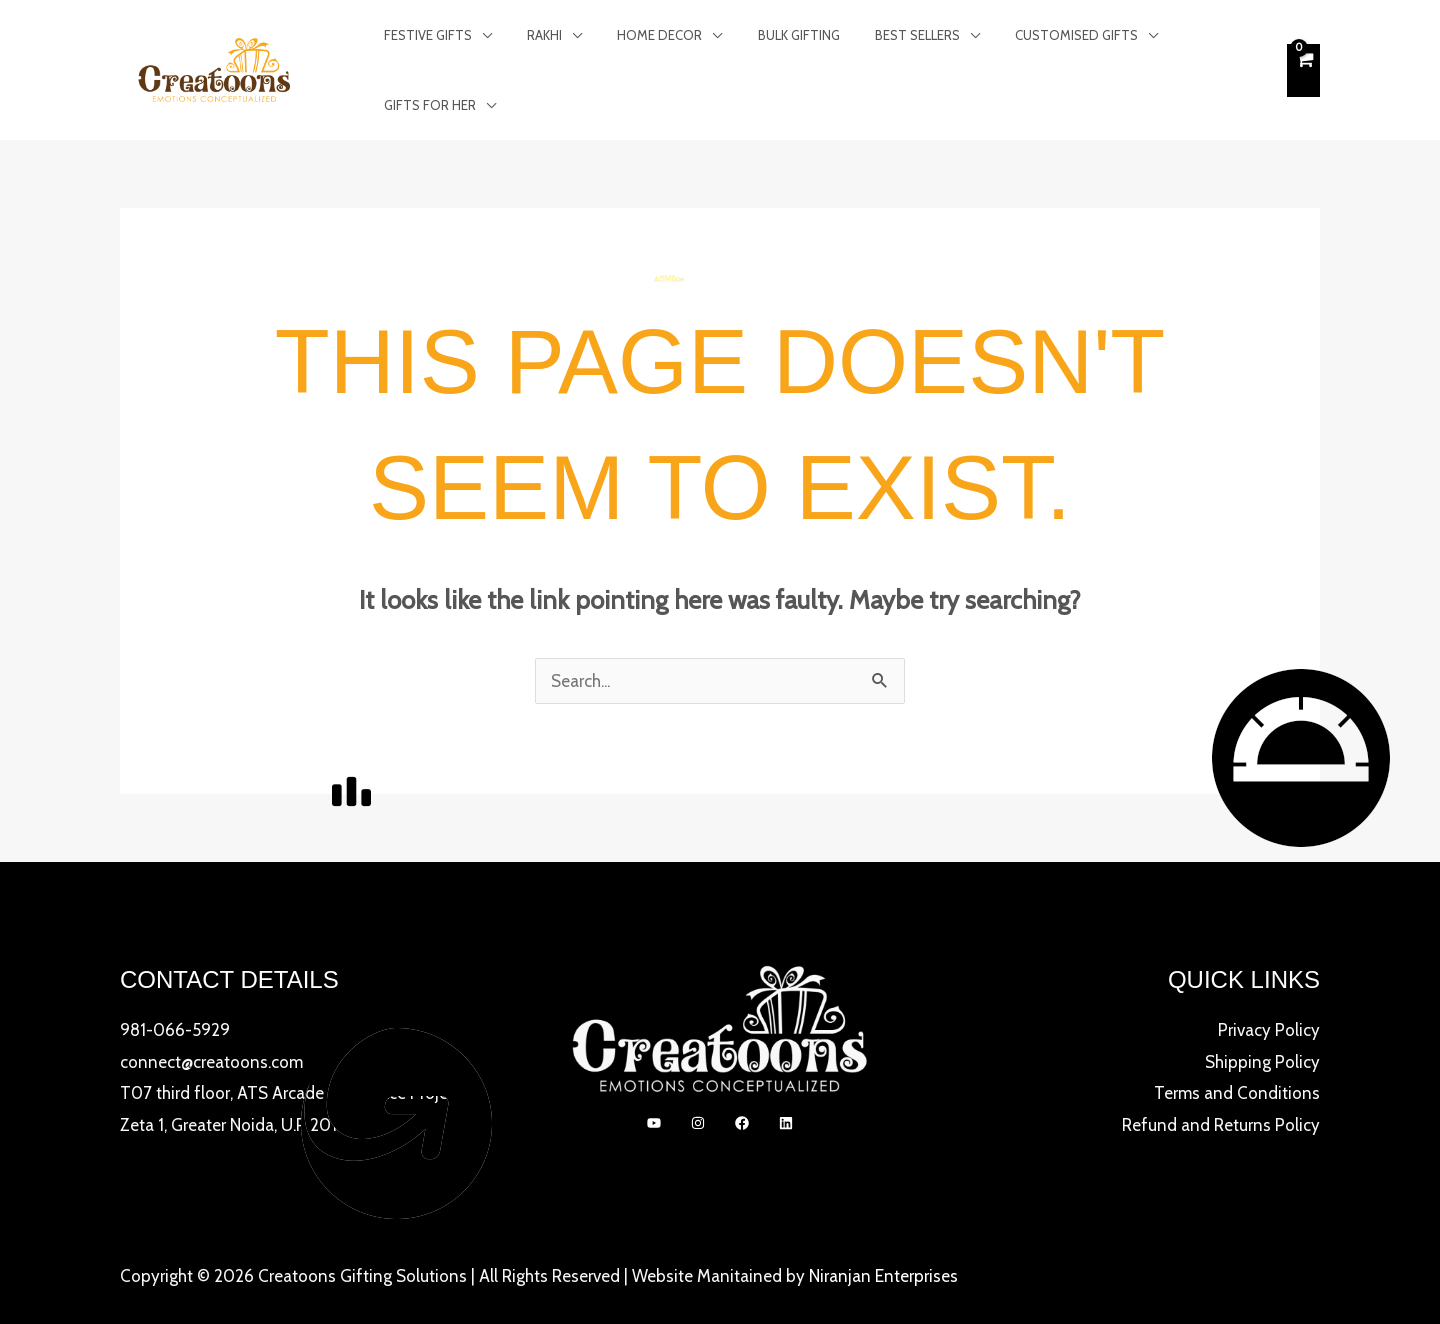 The image size is (1440, 1324). Describe the element at coordinates (669, 279) in the screenshot. I see `activision company logo` at that location.